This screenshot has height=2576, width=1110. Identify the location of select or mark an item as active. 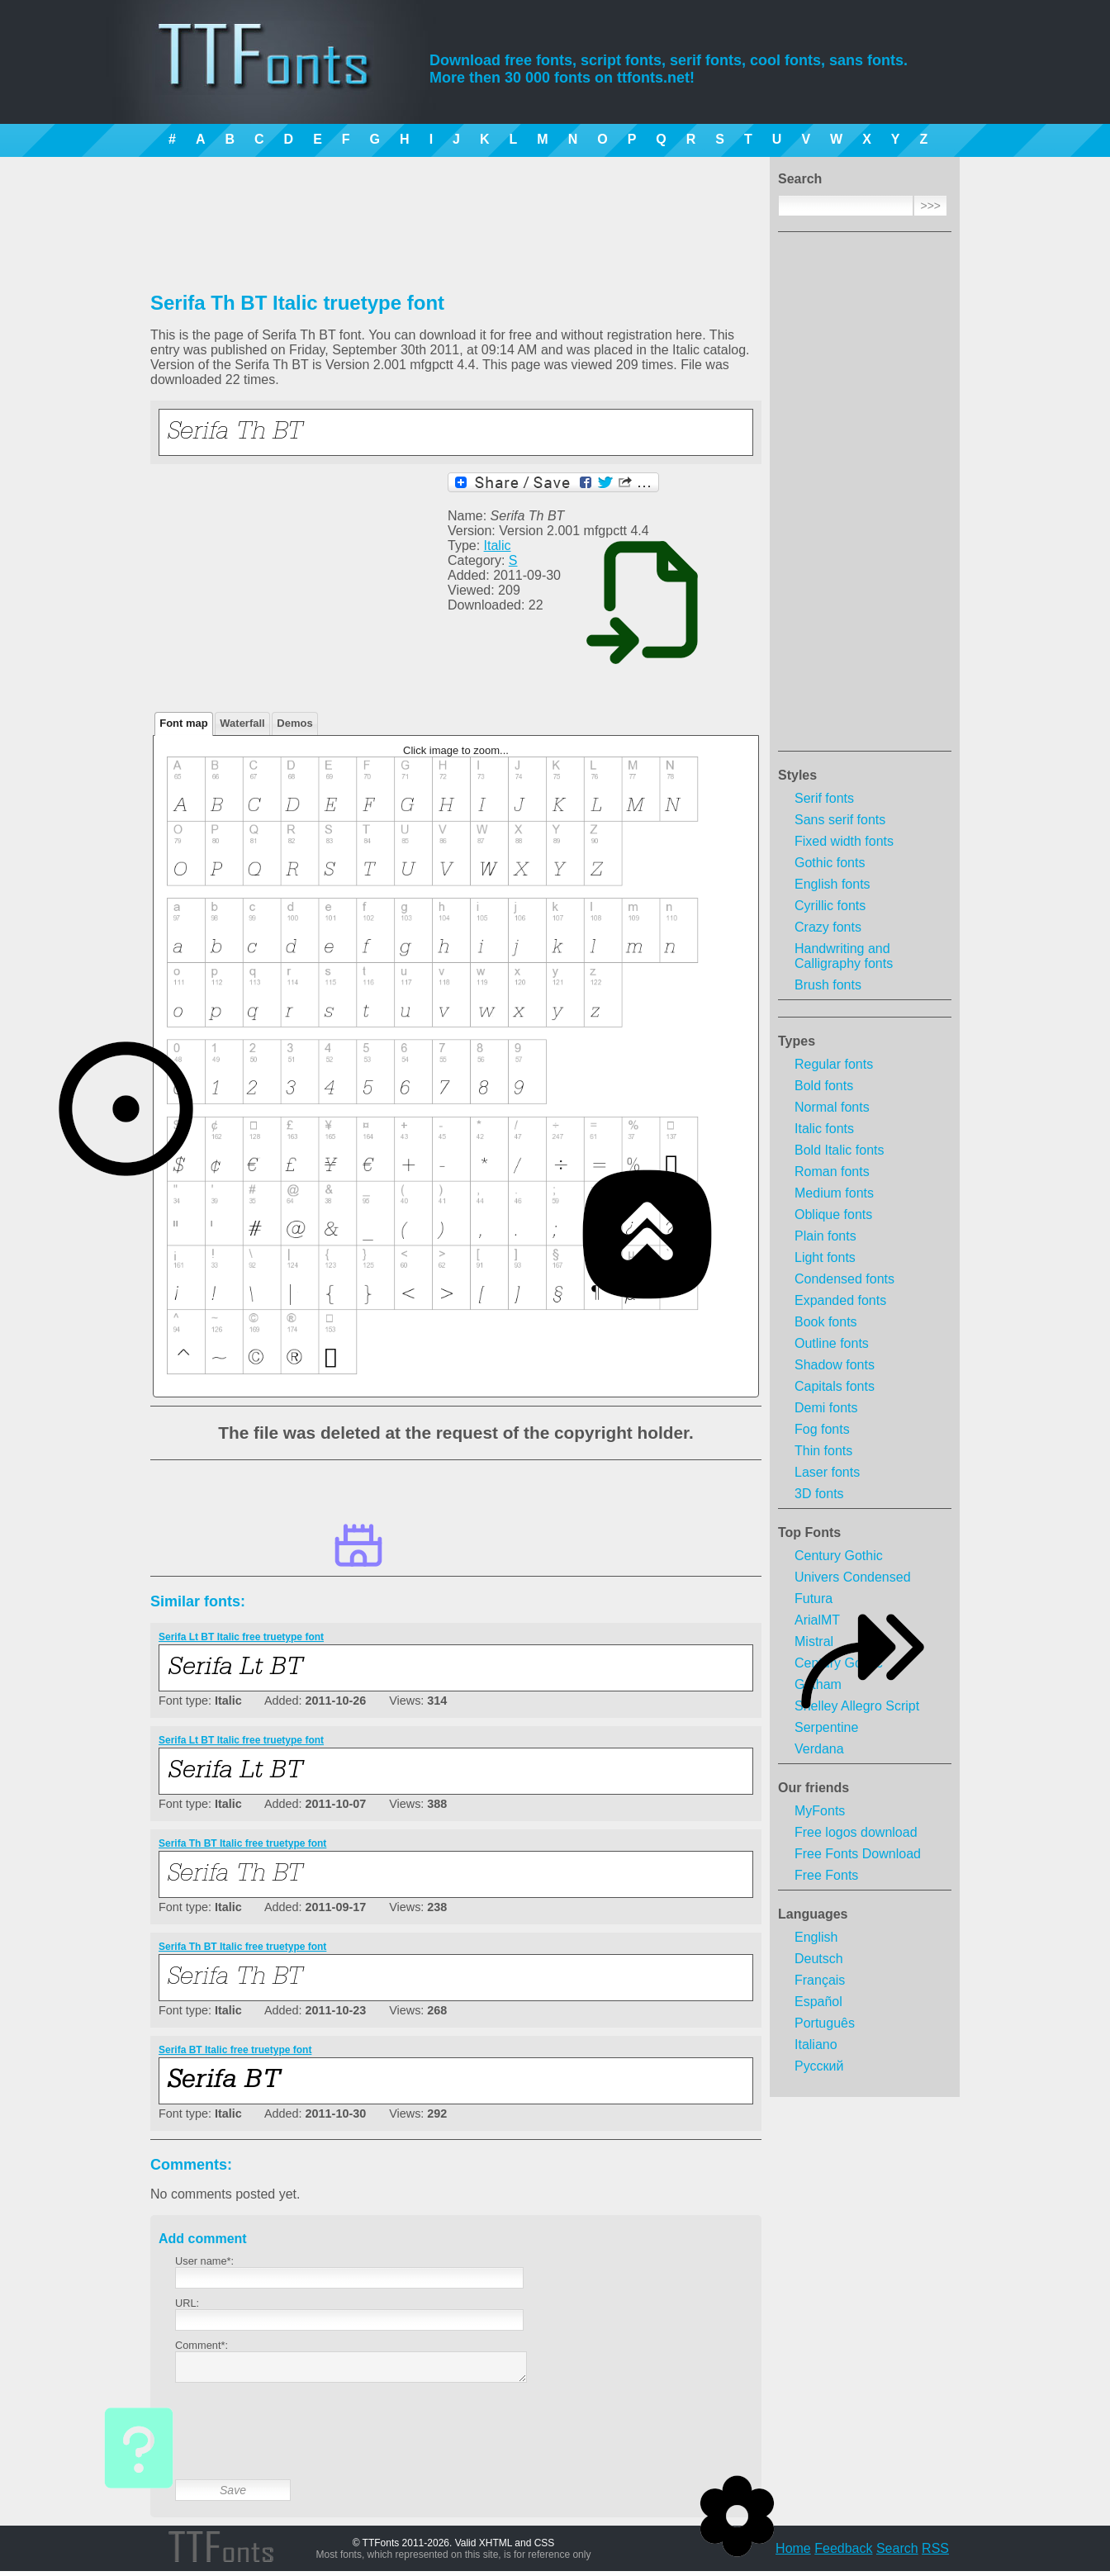
(126, 1108).